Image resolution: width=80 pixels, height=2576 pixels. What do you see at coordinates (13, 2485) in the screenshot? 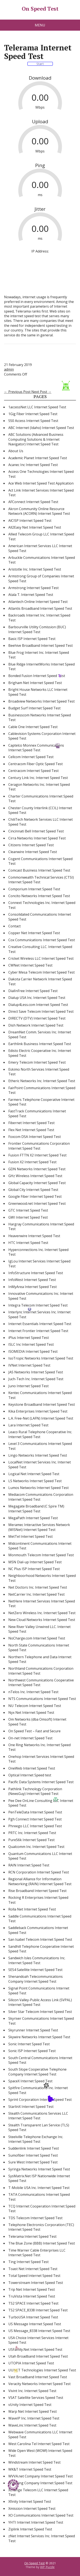
I see `access eye maze puzzle or minigame` at bounding box center [13, 2485].